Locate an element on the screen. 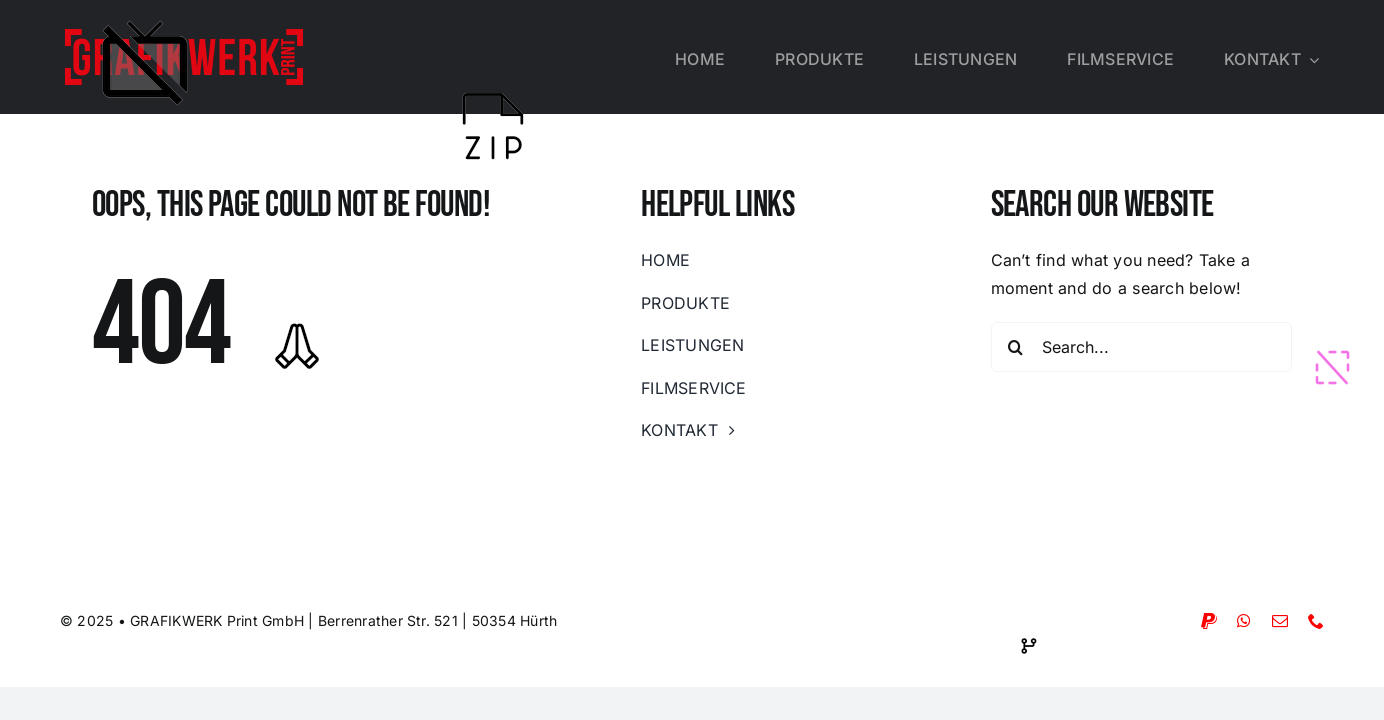 This screenshot has width=1384, height=720. compress or archive files into a zip folder is located at coordinates (493, 129).